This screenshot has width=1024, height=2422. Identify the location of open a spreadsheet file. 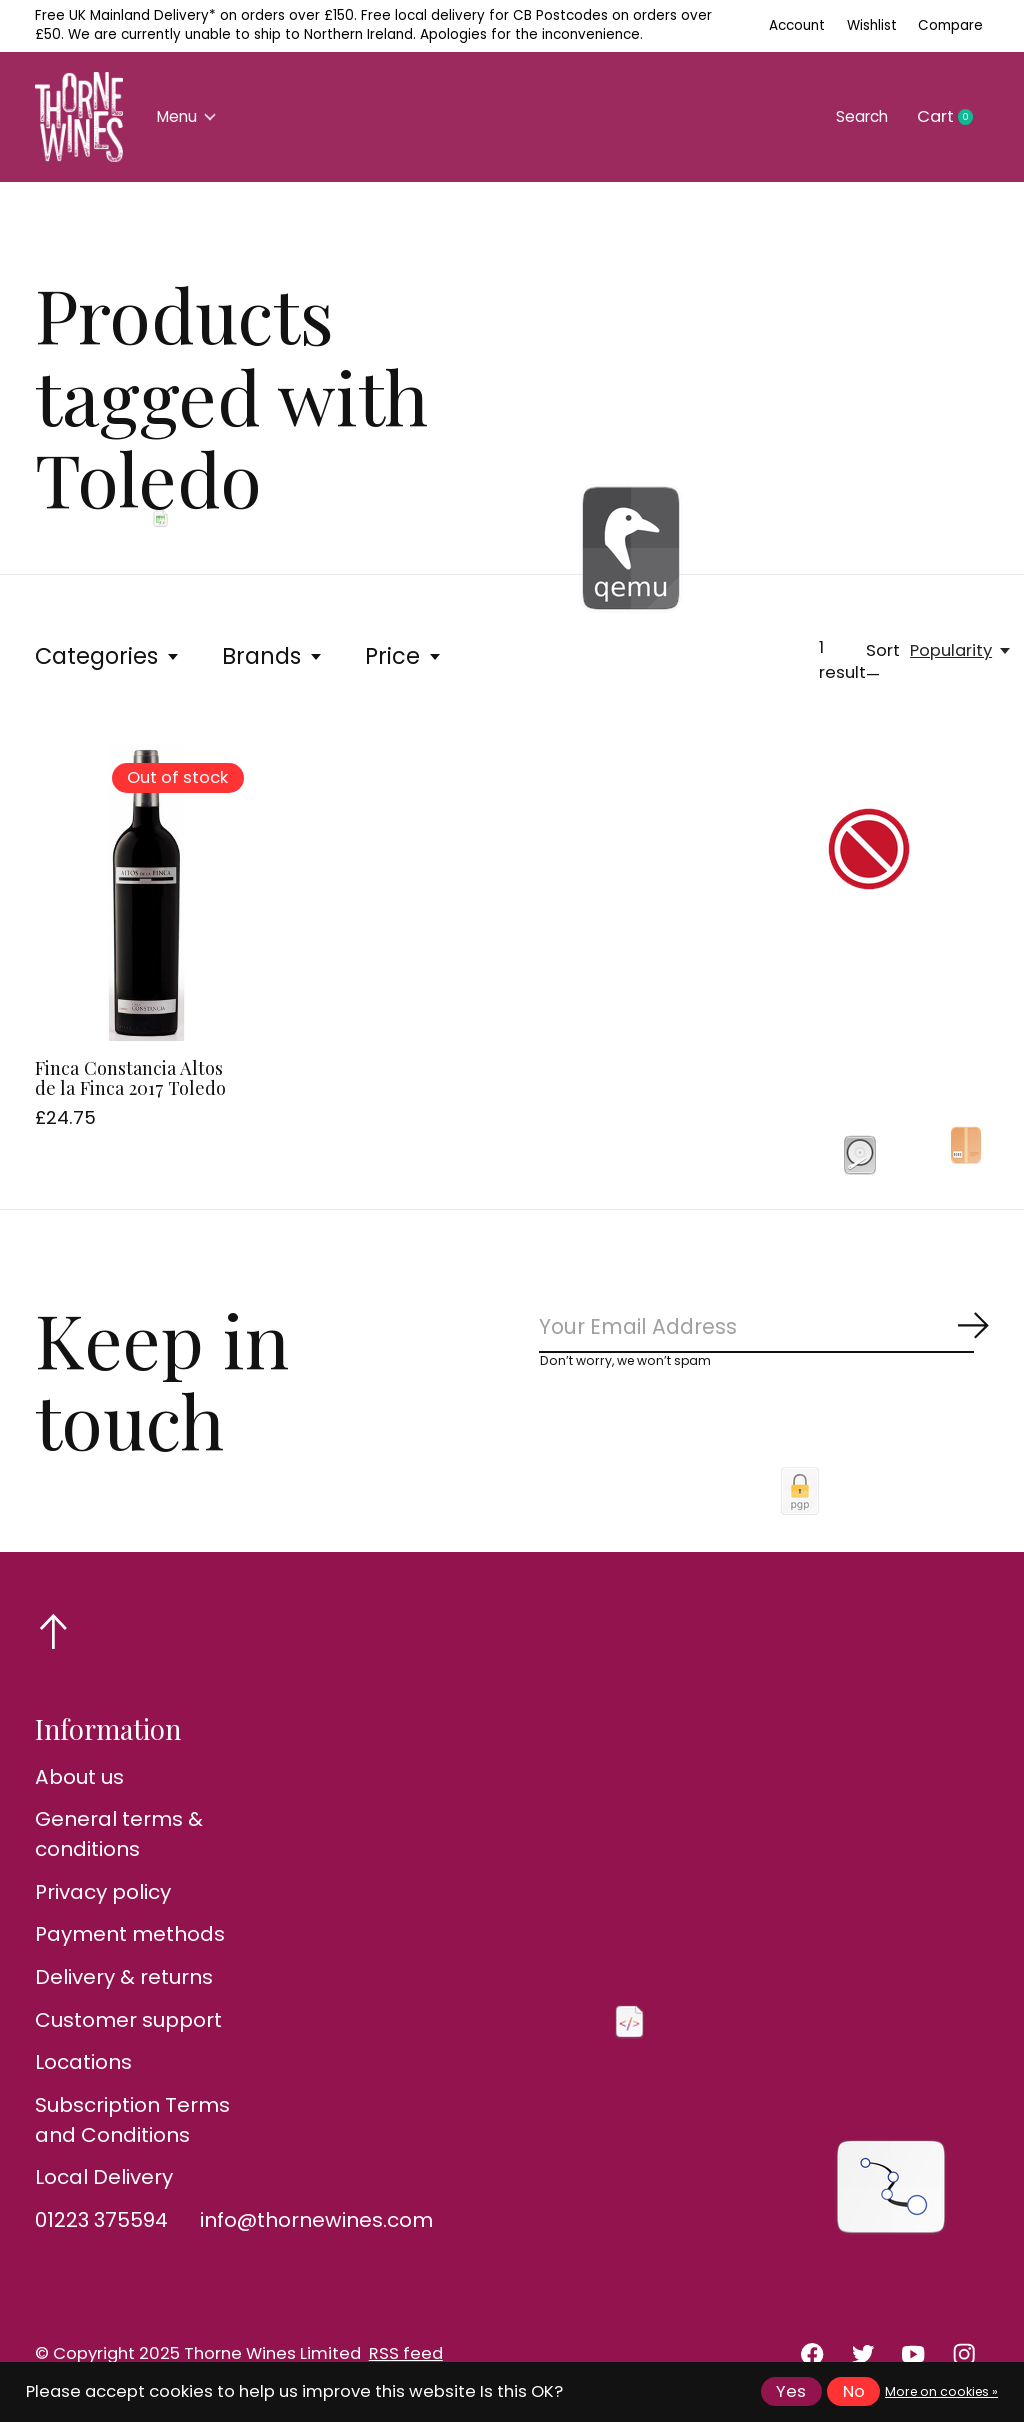
(160, 518).